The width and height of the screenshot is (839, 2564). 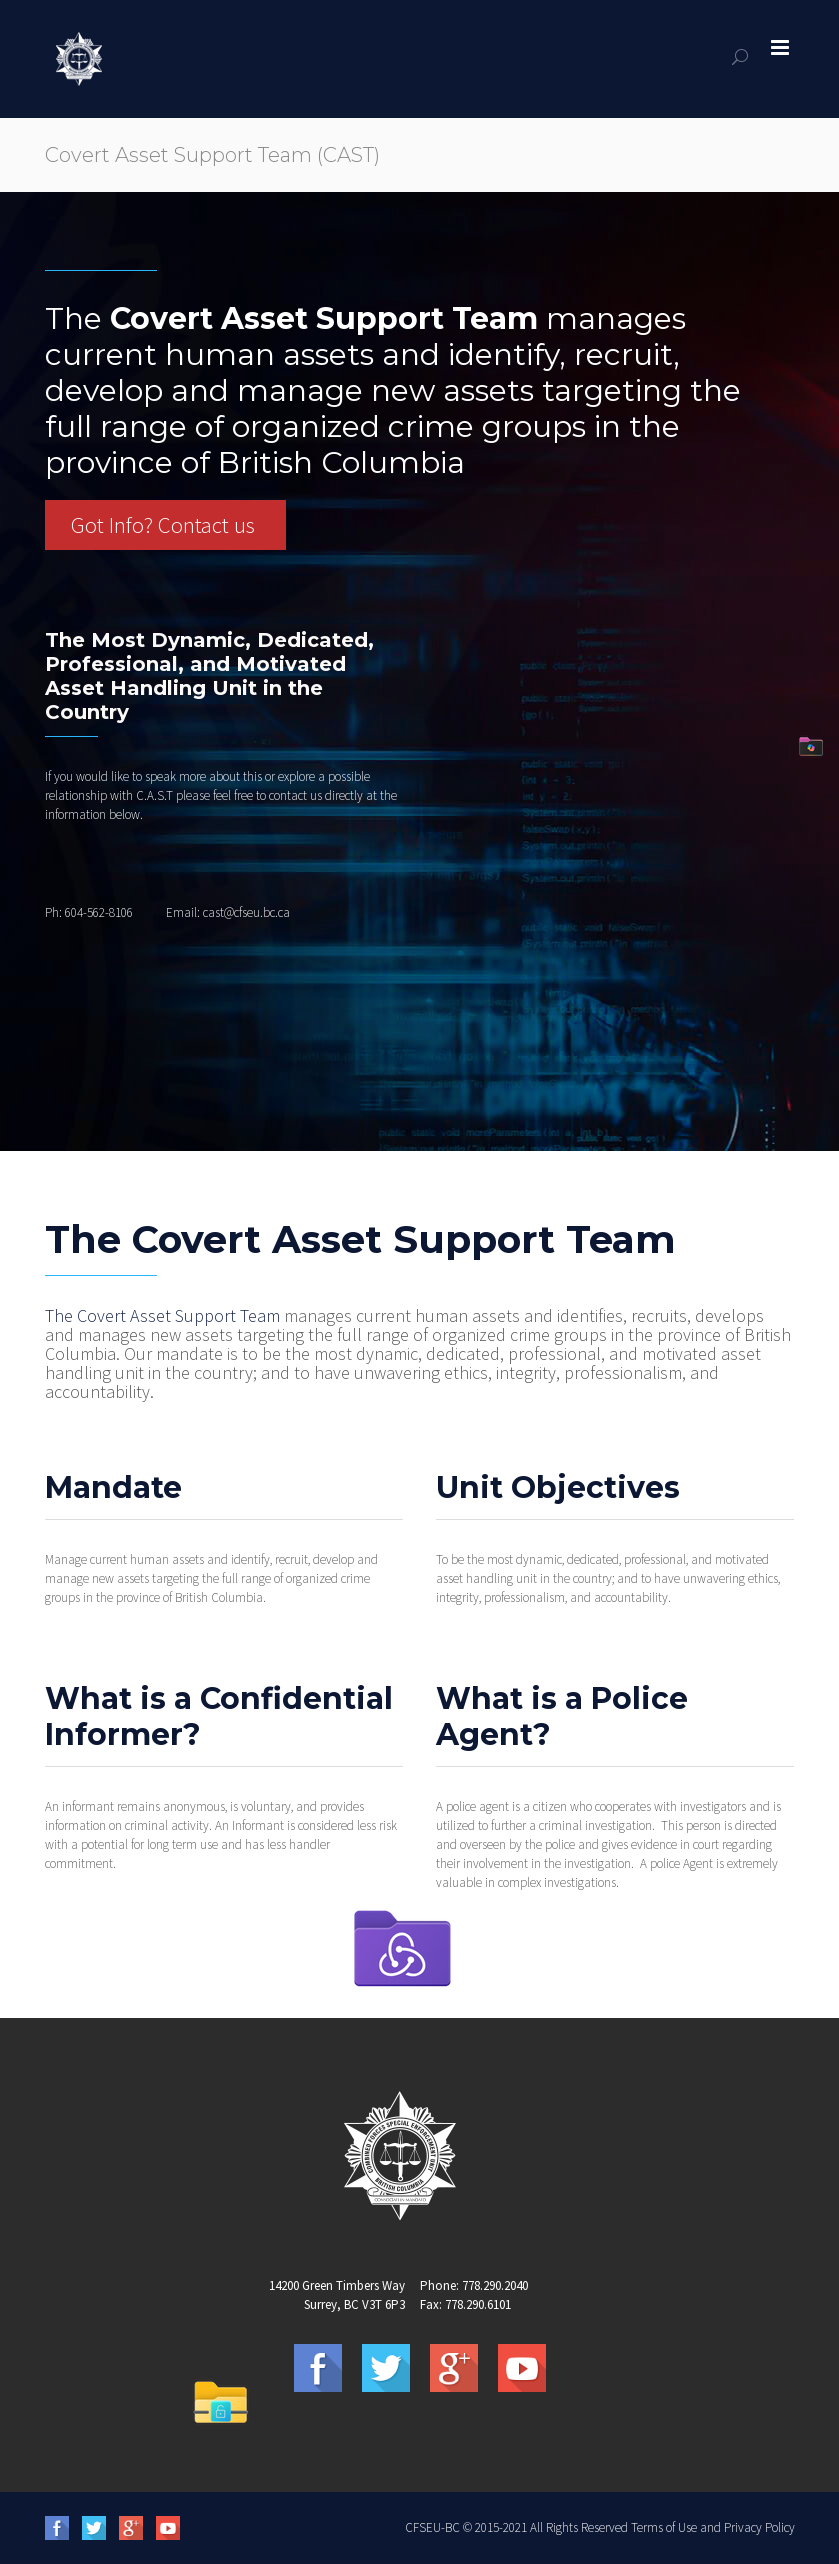 I want to click on access an unlocked or unprotected folder, so click(x=220, y=2403).